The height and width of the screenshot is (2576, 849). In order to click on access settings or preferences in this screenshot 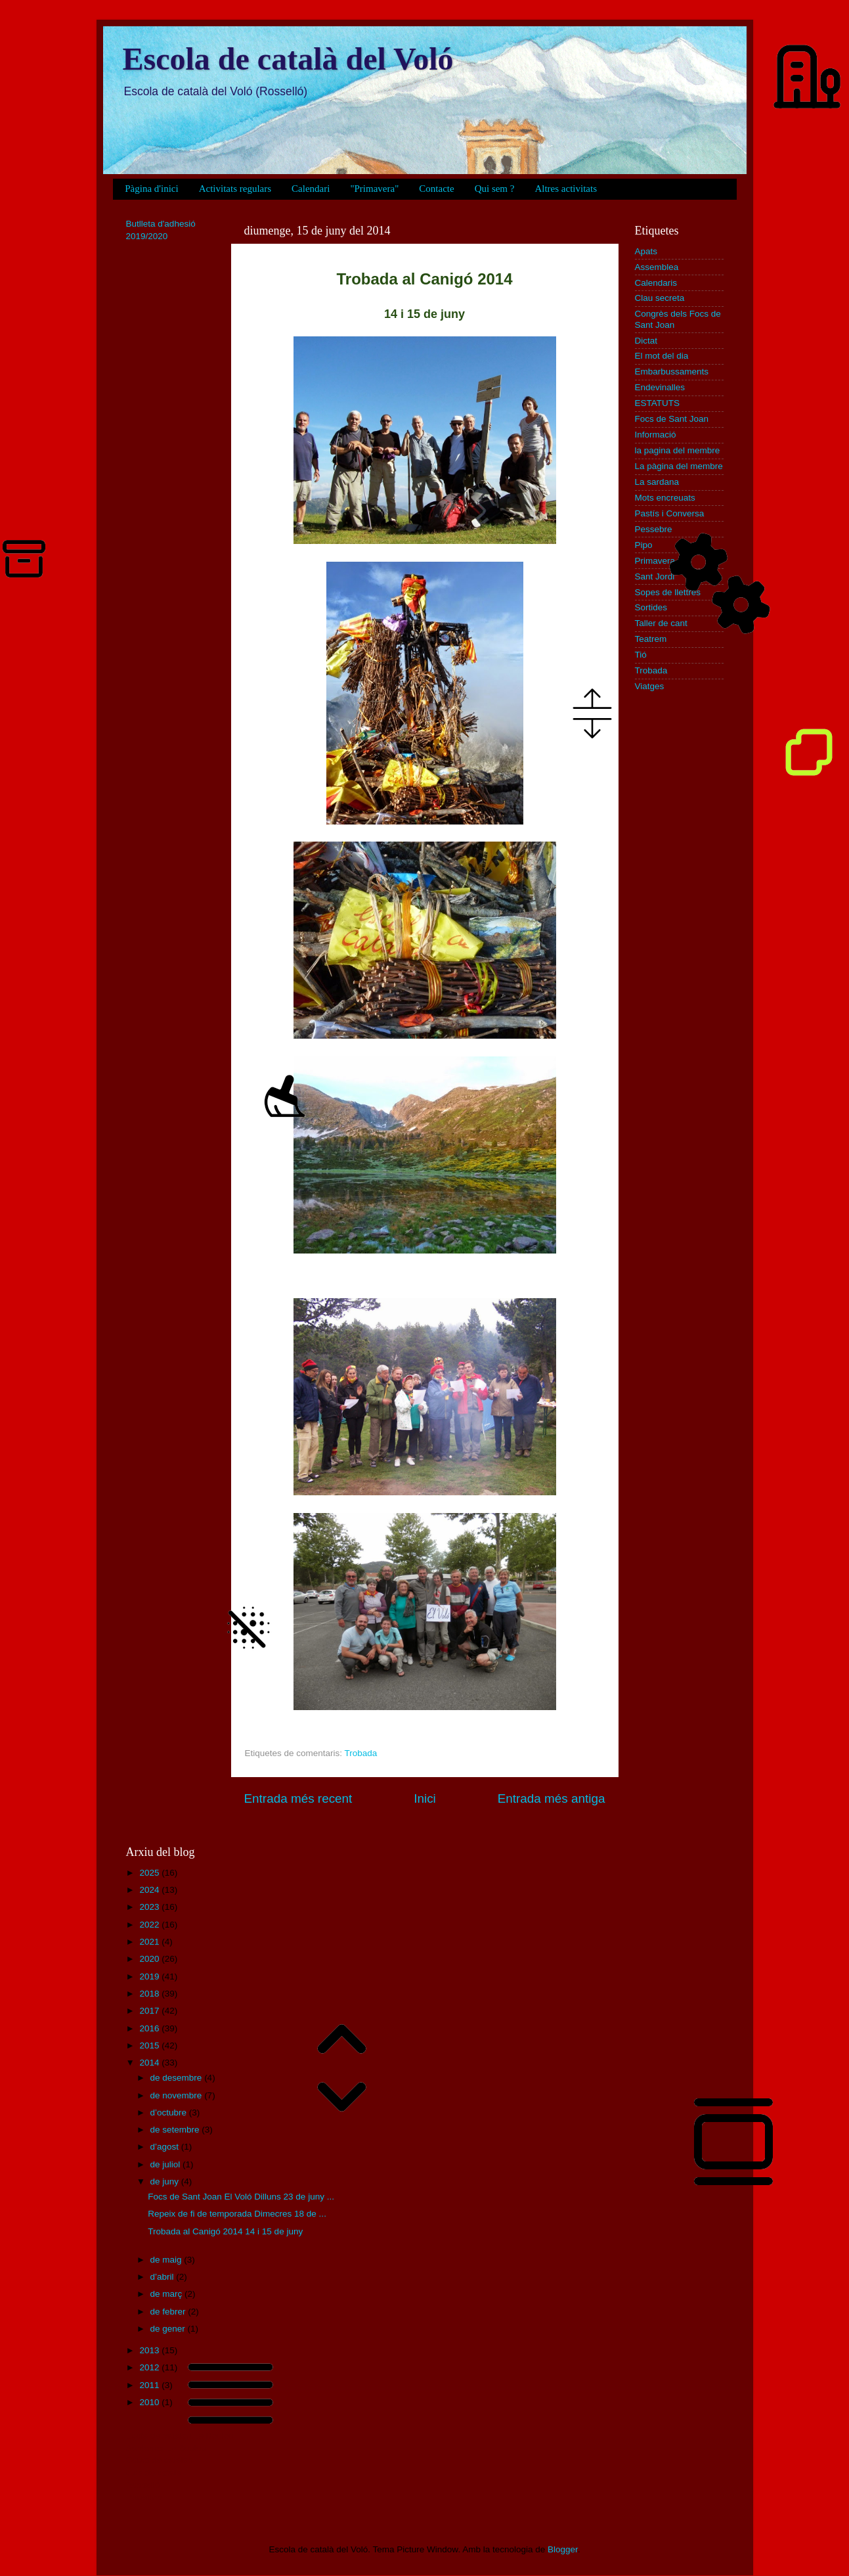, I will do `click(720, 583)`.